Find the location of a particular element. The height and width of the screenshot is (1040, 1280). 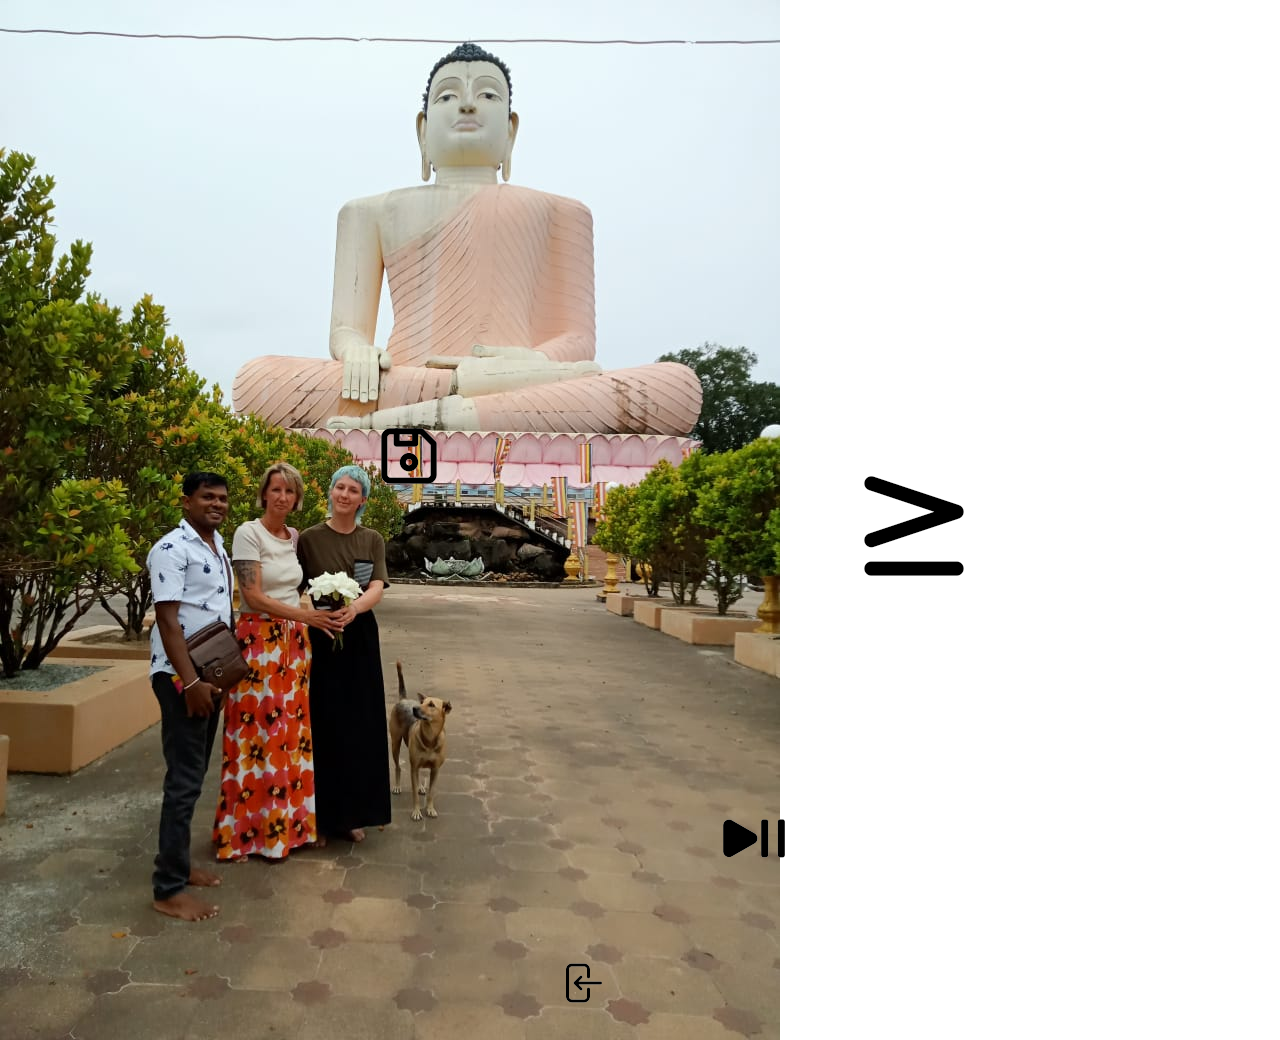

save current file or document is located at coordinates (409, 456).